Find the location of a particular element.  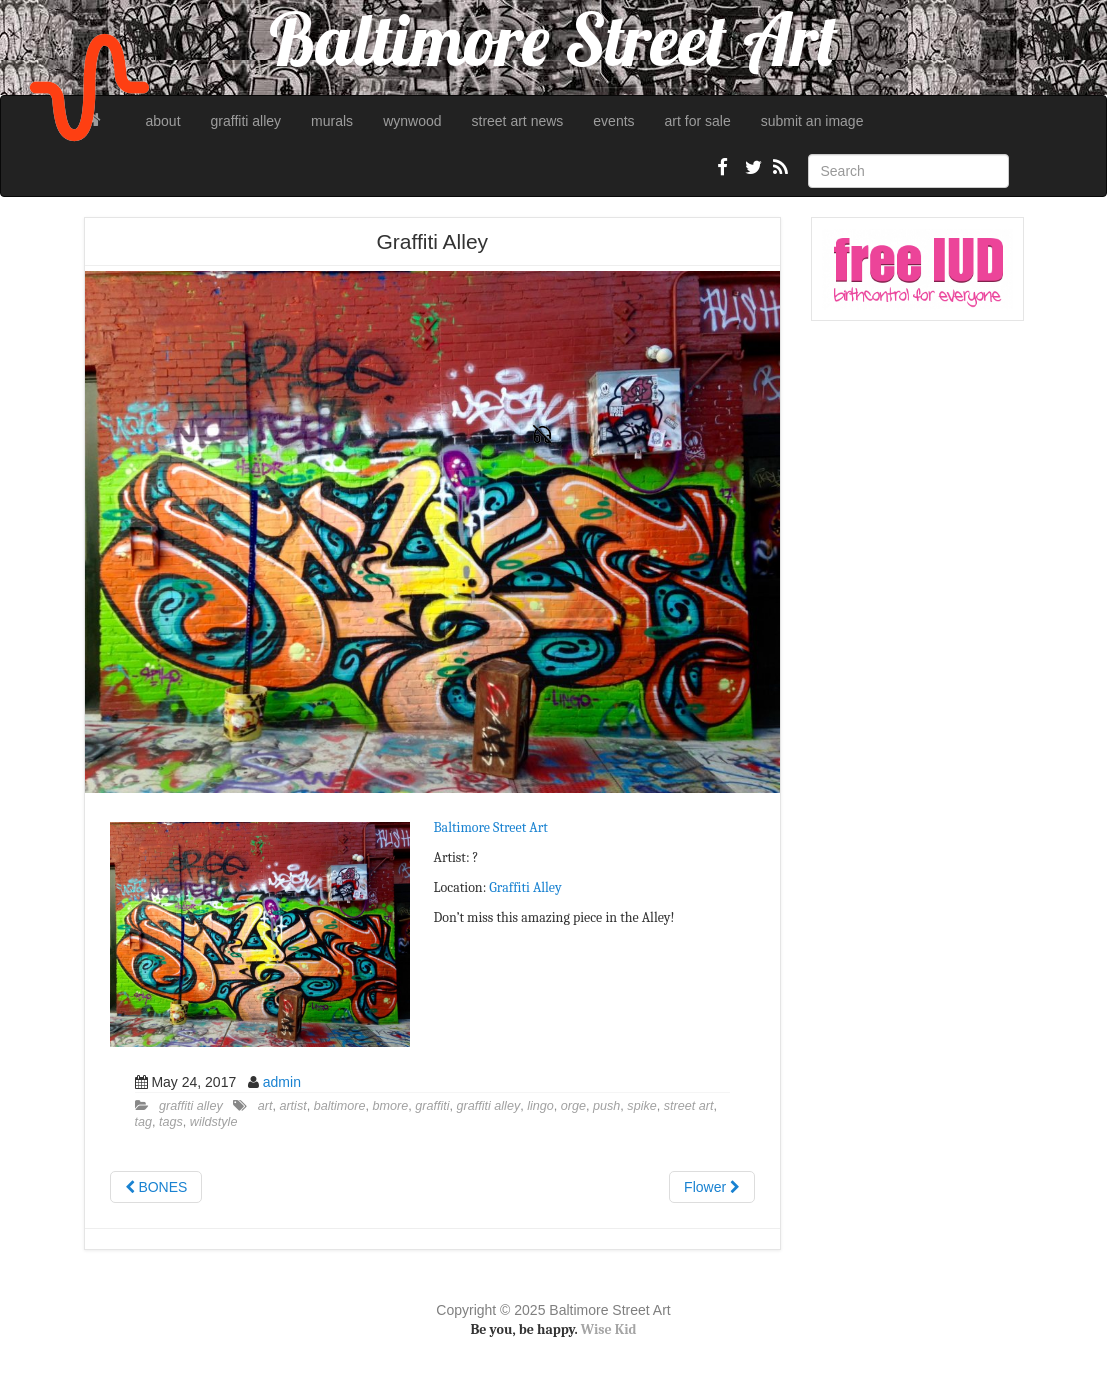

mute or disable audio output is located at coordinates (542, 434).